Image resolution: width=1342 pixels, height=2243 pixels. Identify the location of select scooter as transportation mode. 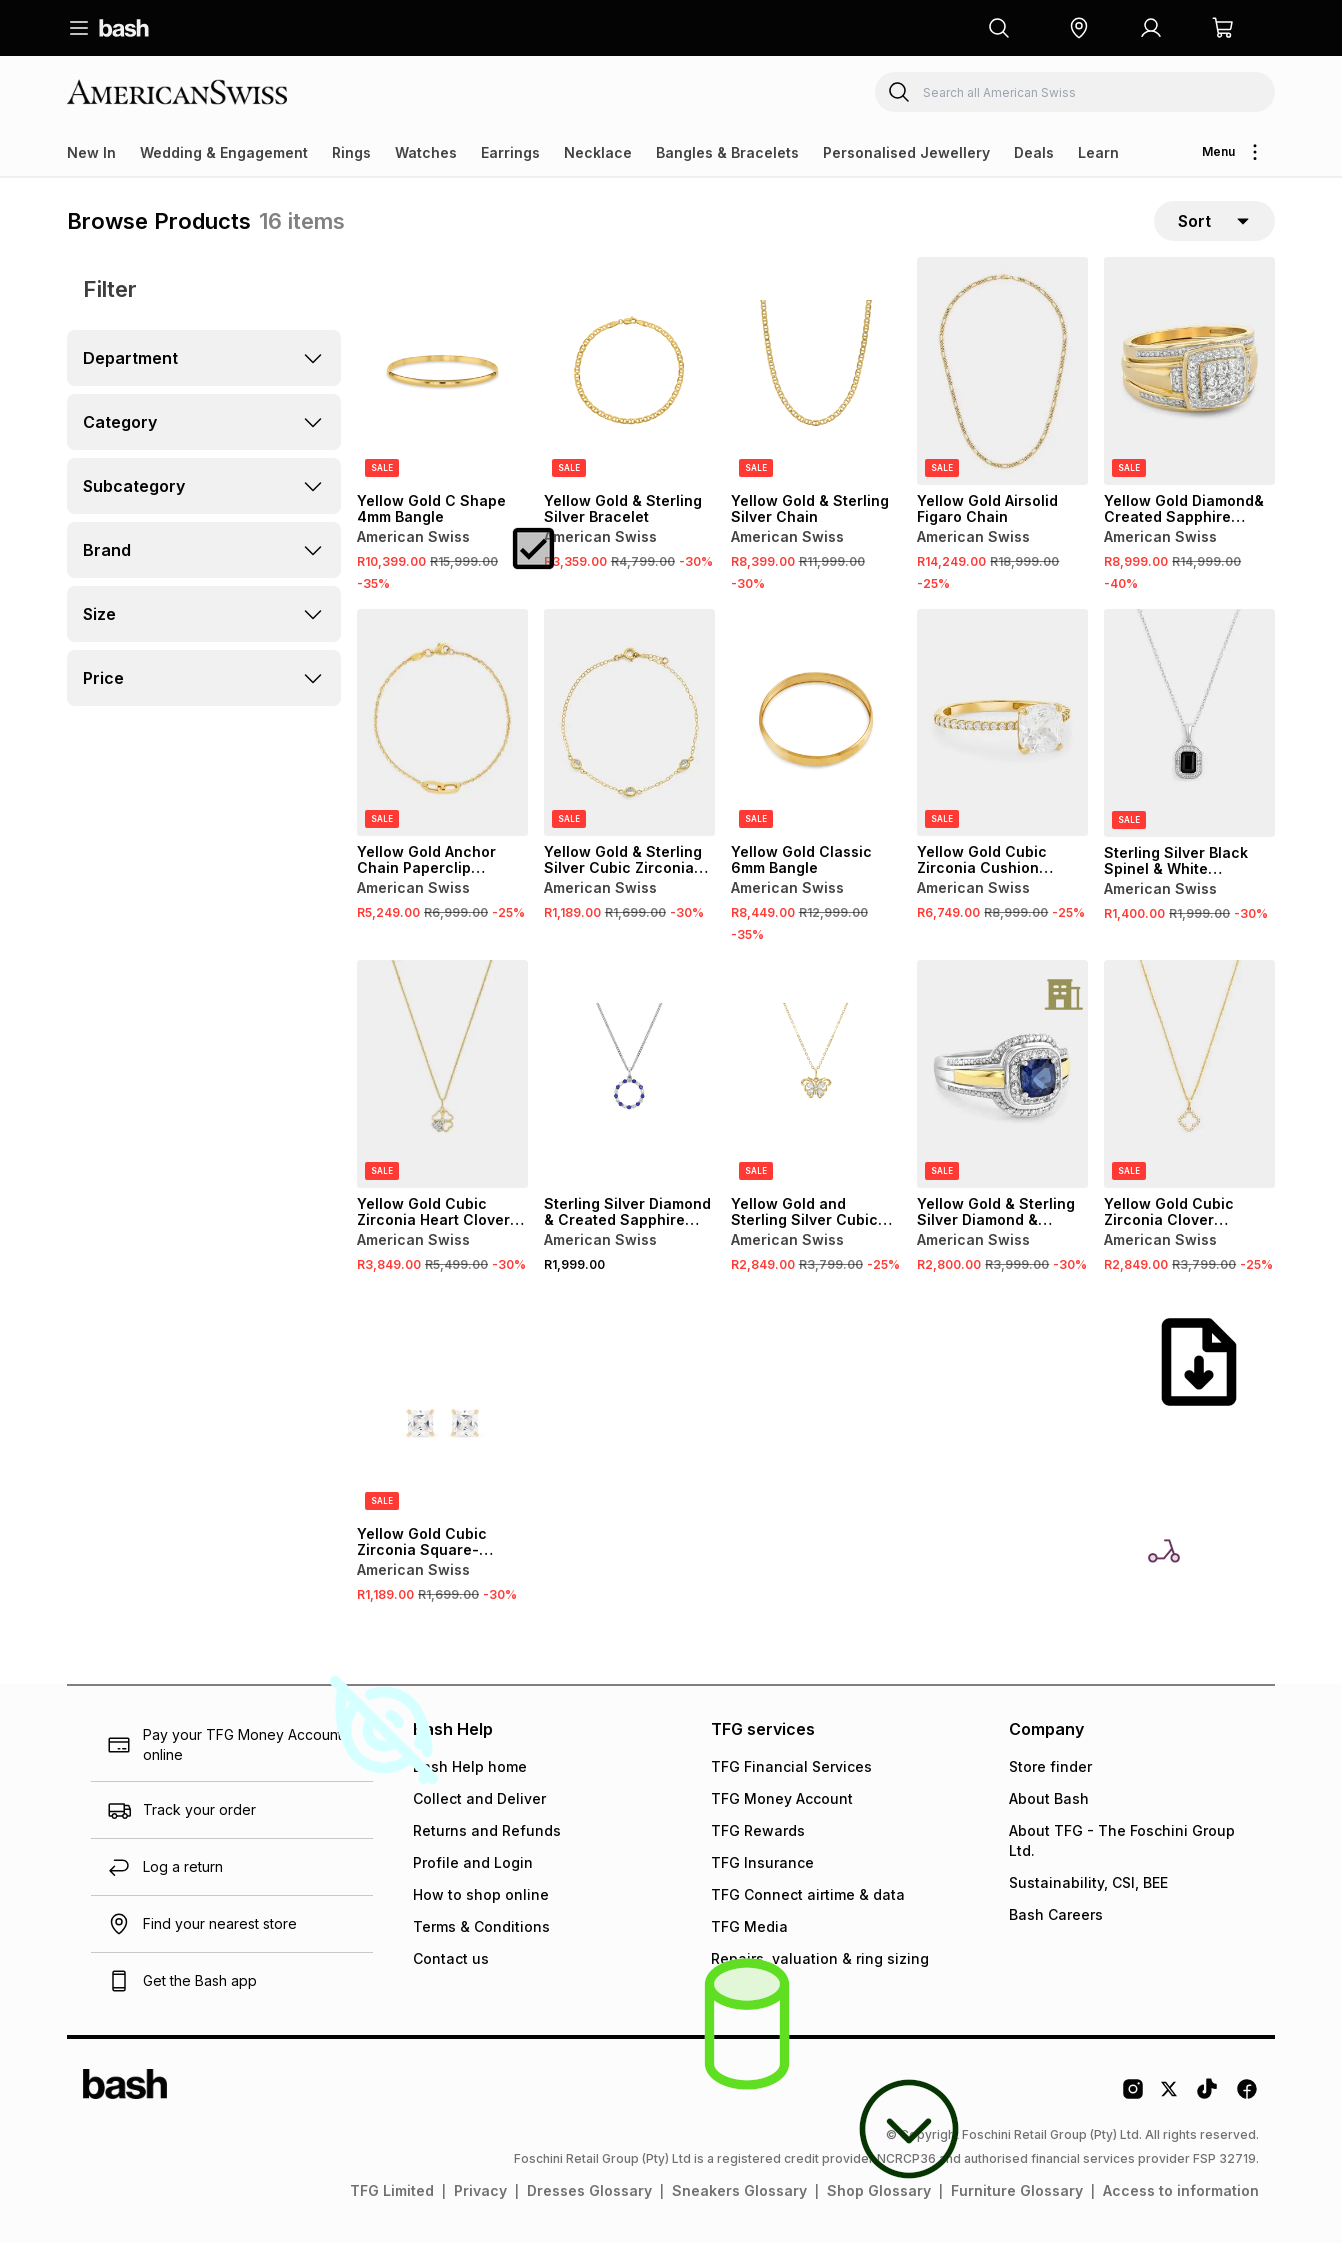
(1164, 1552).